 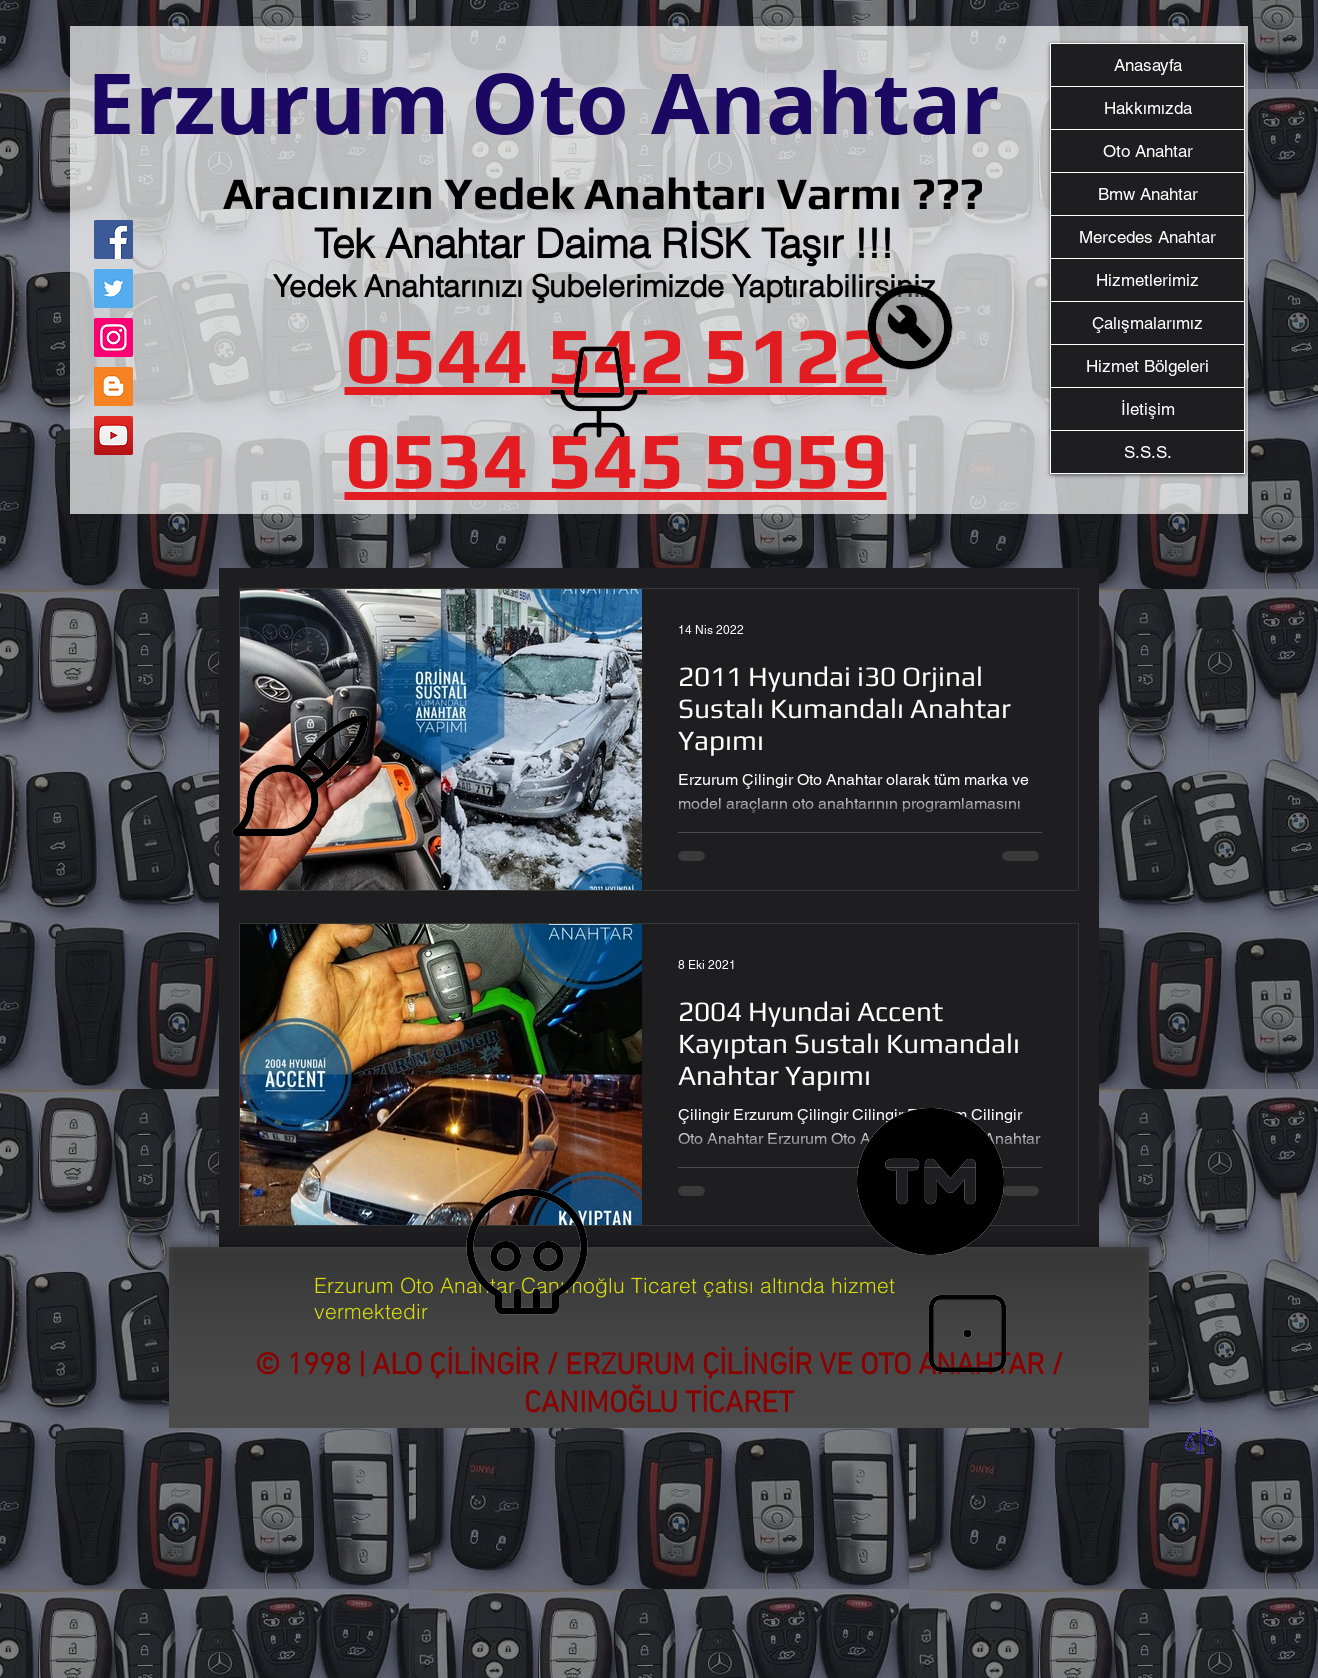 I want to click on indicates trademarked content or branding, so click(x=930, y=1181).